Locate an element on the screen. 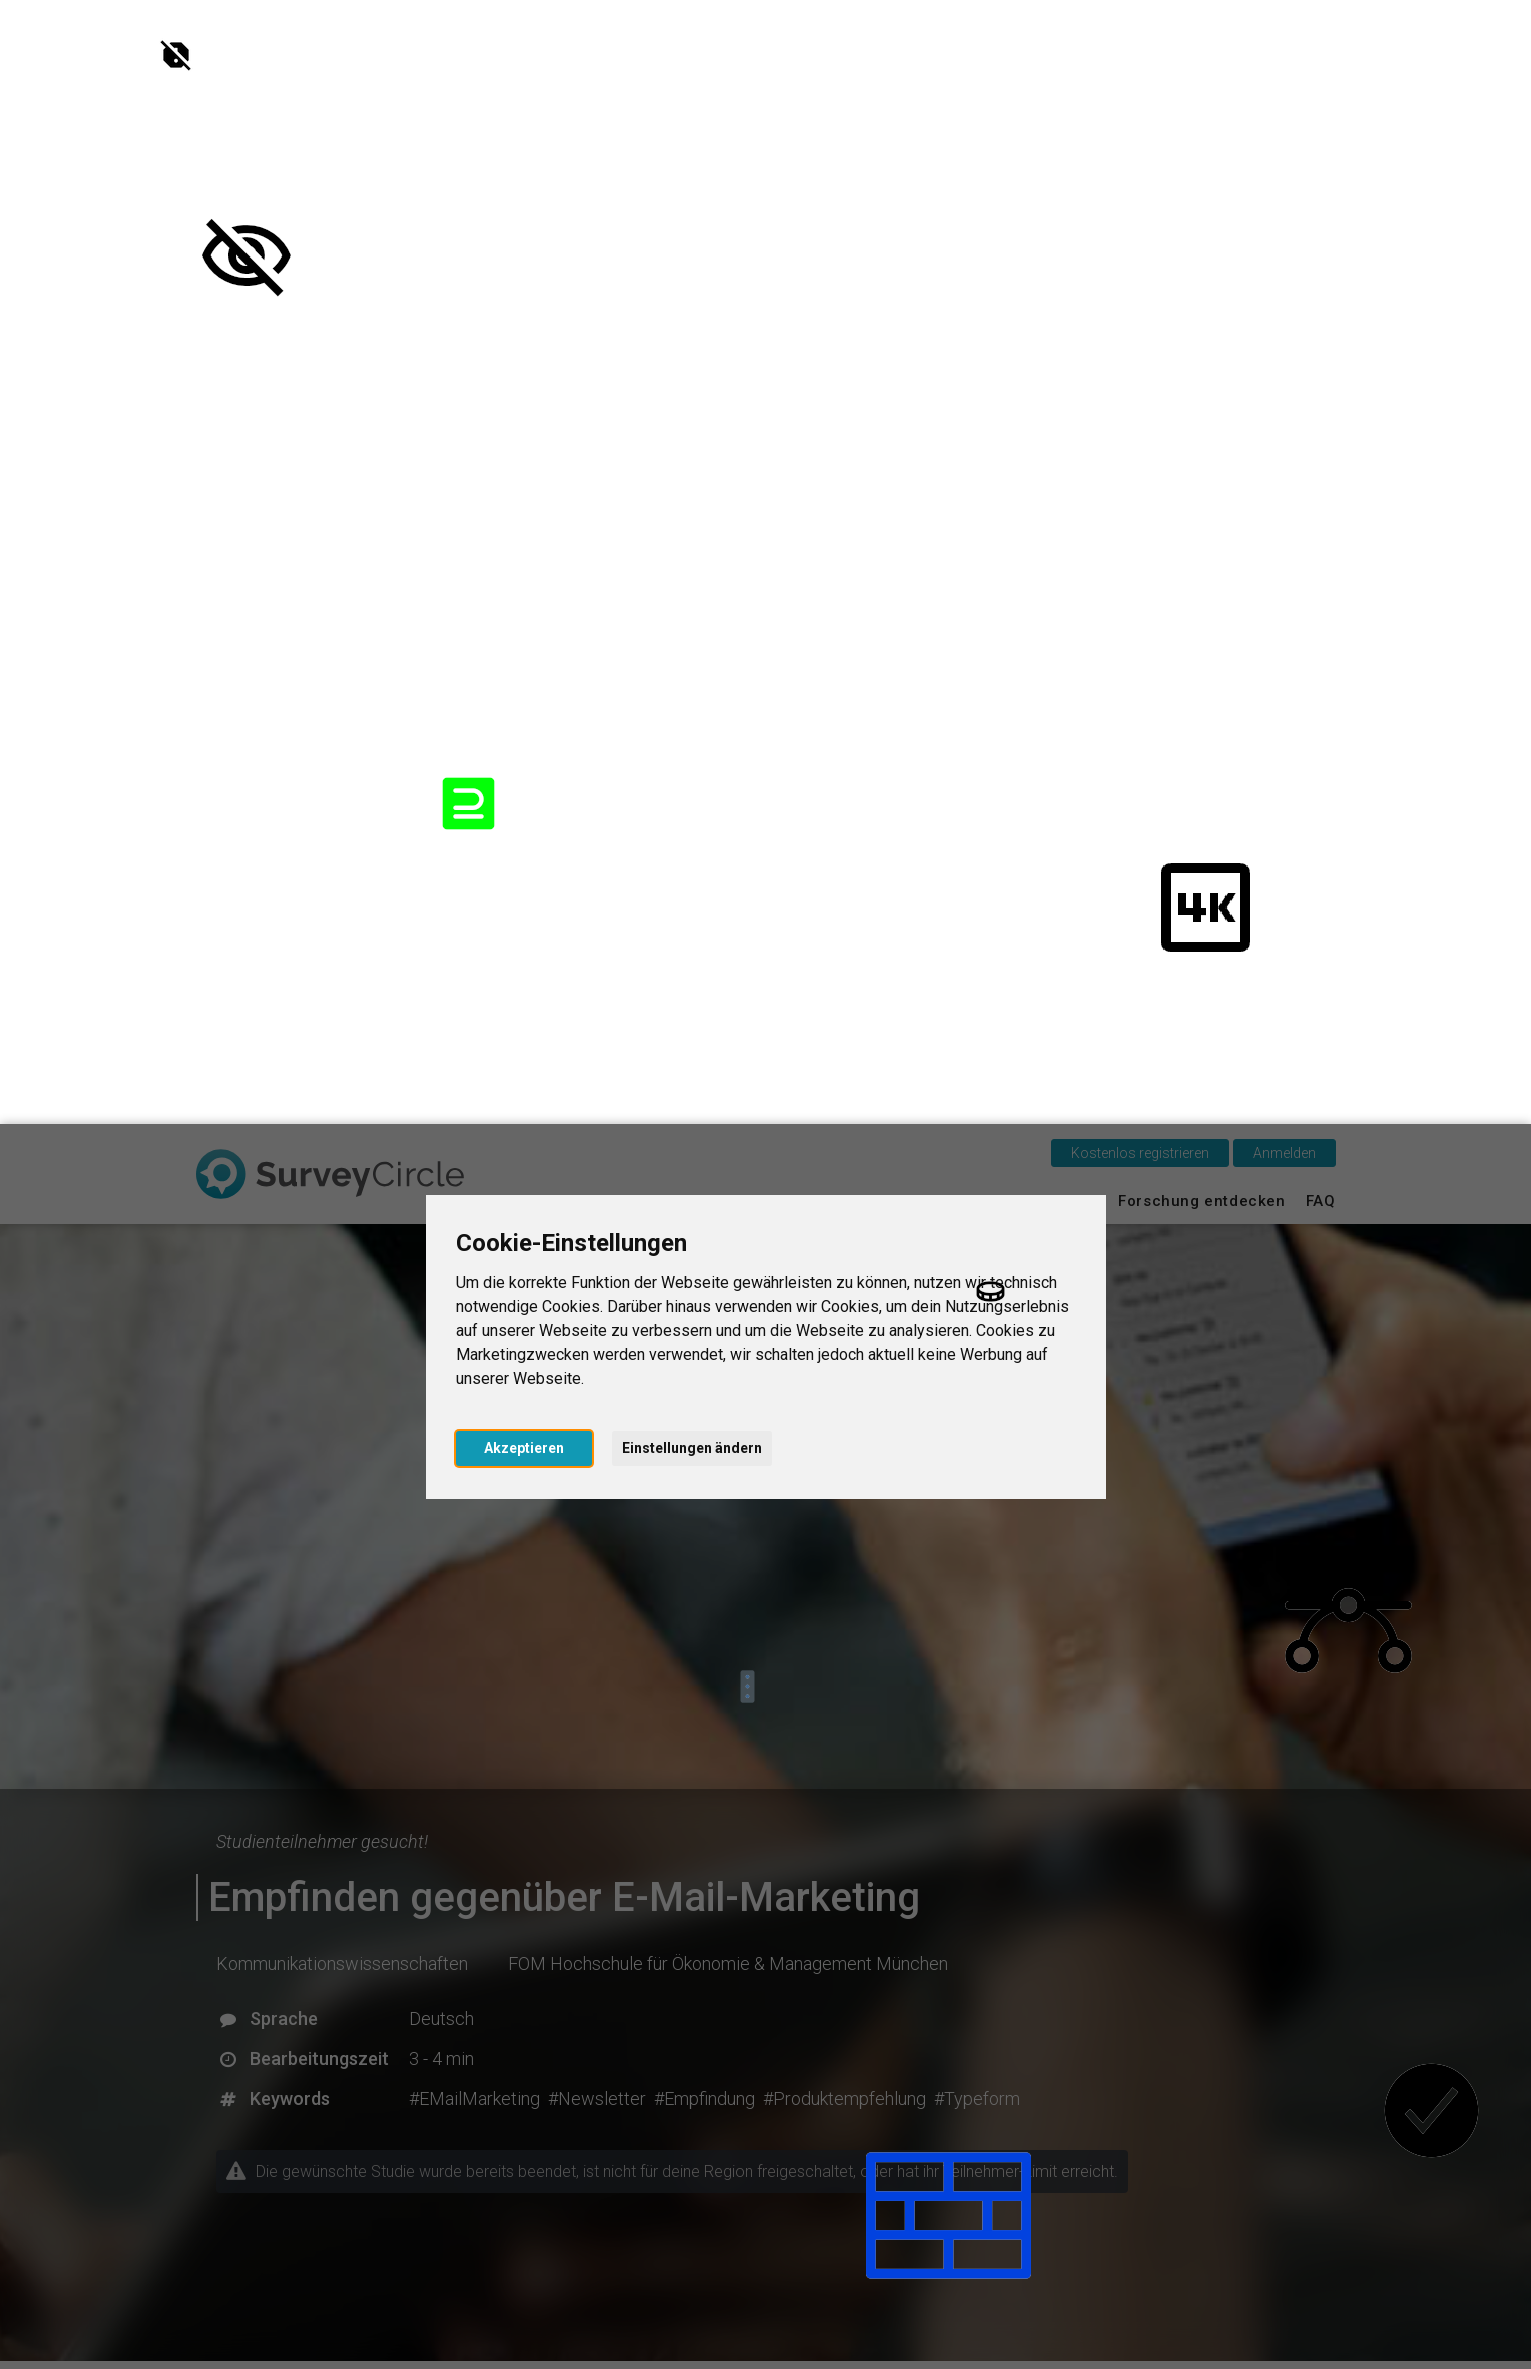 The height and width of the screenshot is (2369, 1531). hide password or sensitive content is located at coordinates (246, 257).